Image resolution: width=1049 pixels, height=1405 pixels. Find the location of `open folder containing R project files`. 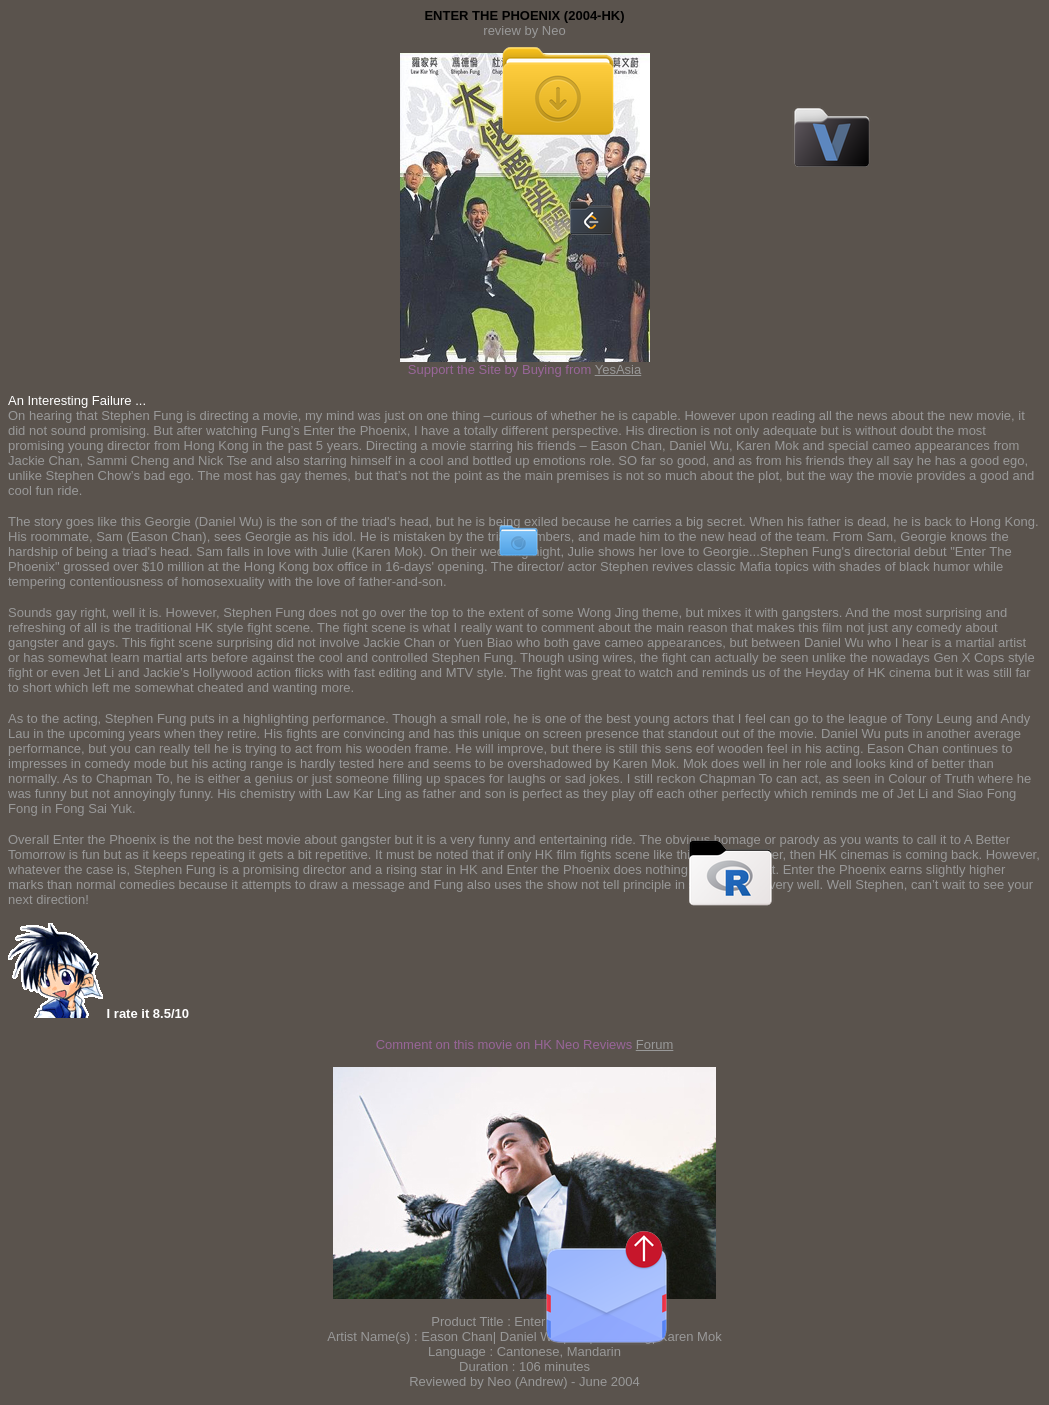

open folder containing R project files is located at coordinates (730, 875).